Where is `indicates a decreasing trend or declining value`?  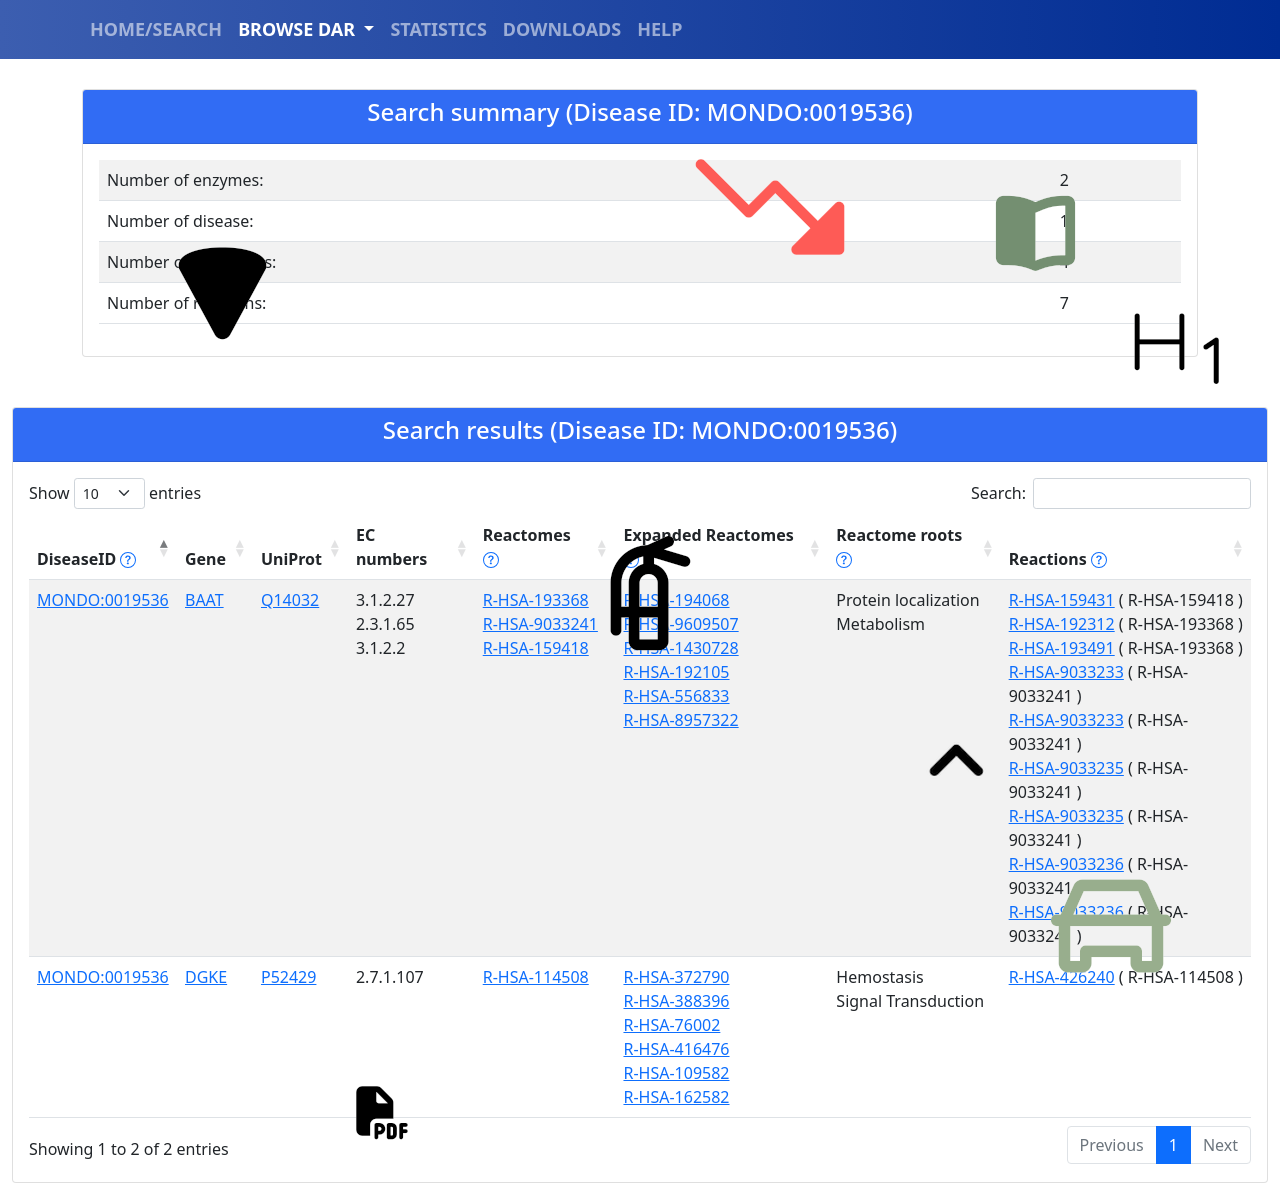 indicates a decreasing trend or declining value is located at coordinates (770, 207).